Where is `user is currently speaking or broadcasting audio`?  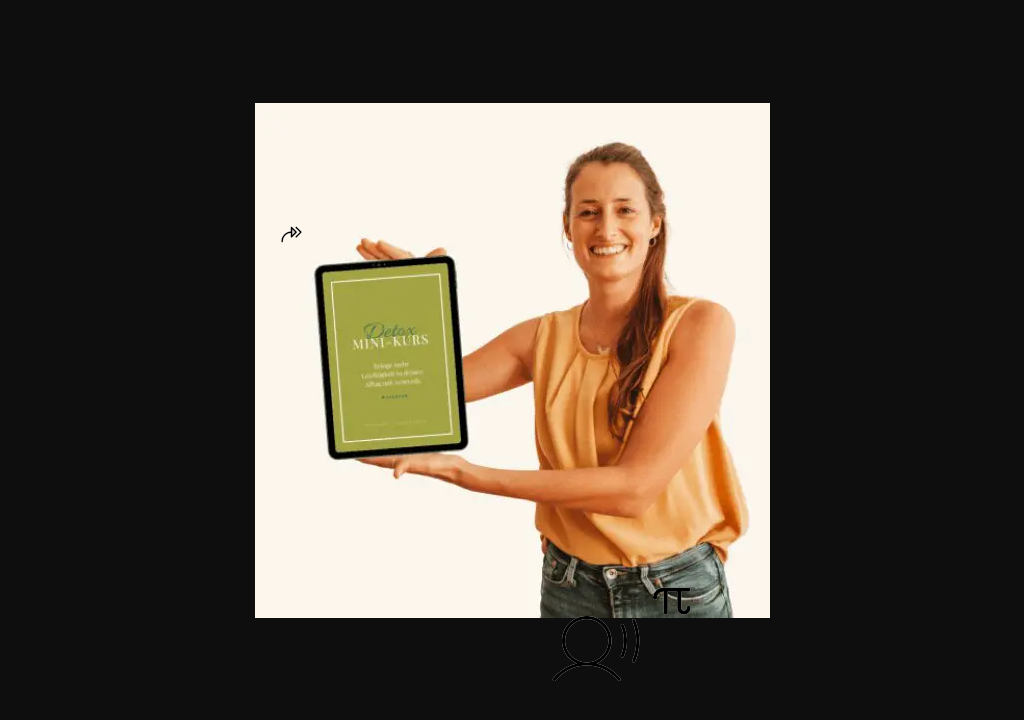
user is currently speaking or broadcasting audio is located at coordinates (594, 648).